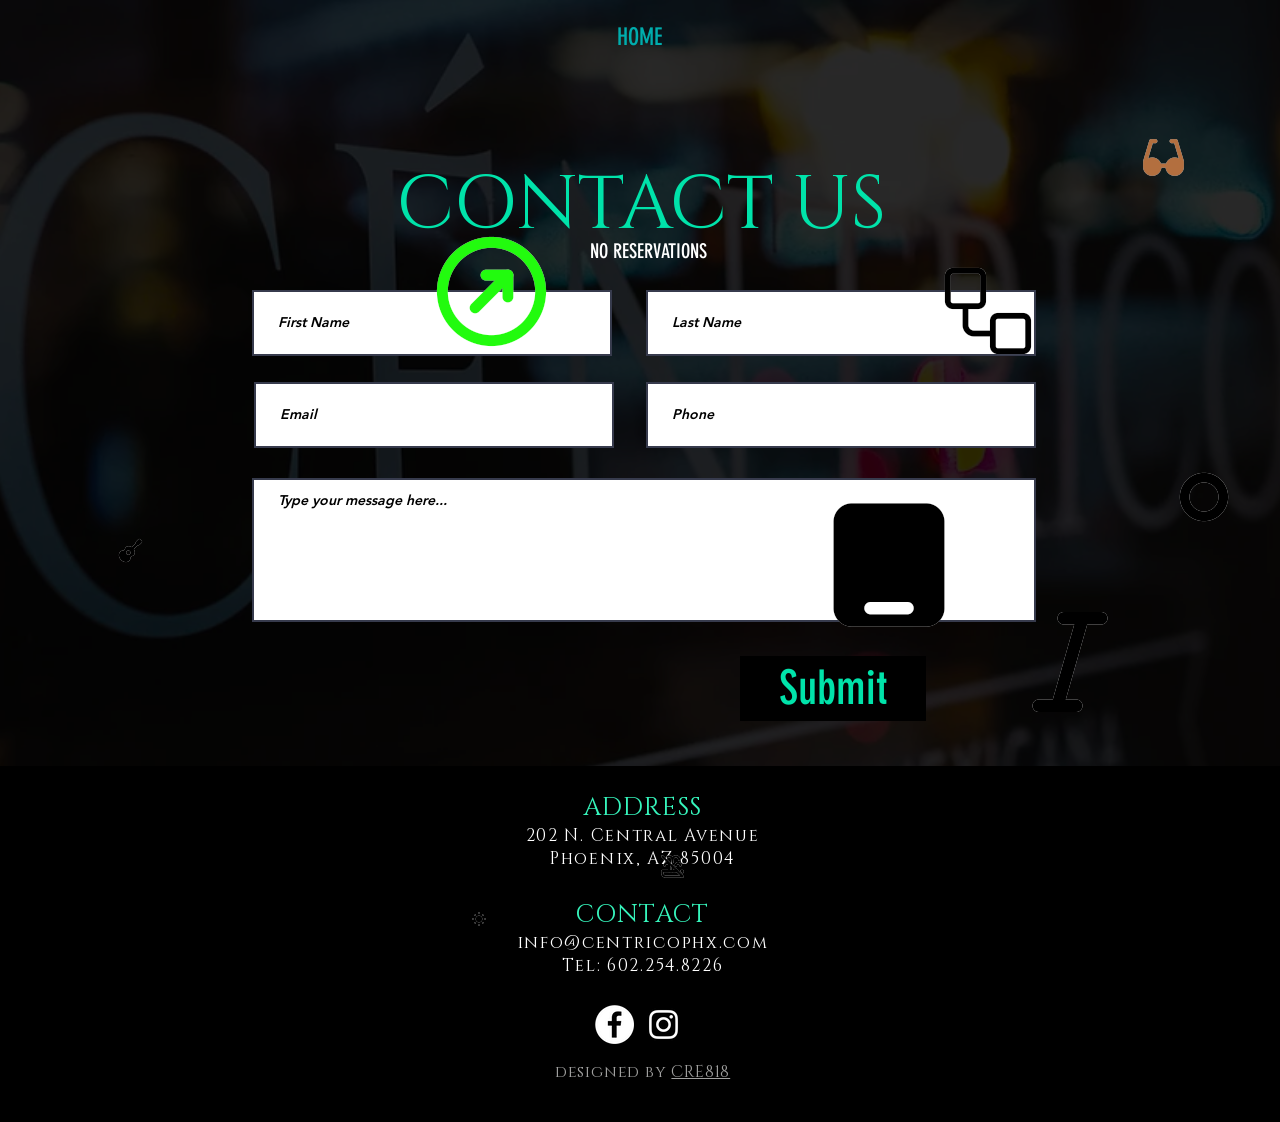 Image resolution: width=1280 pixels, height=1122 pixels. What do you see at coordinates (479, 919) in the screenshot?
I see `decrease screen brightness` at bounding box center [479, 919].